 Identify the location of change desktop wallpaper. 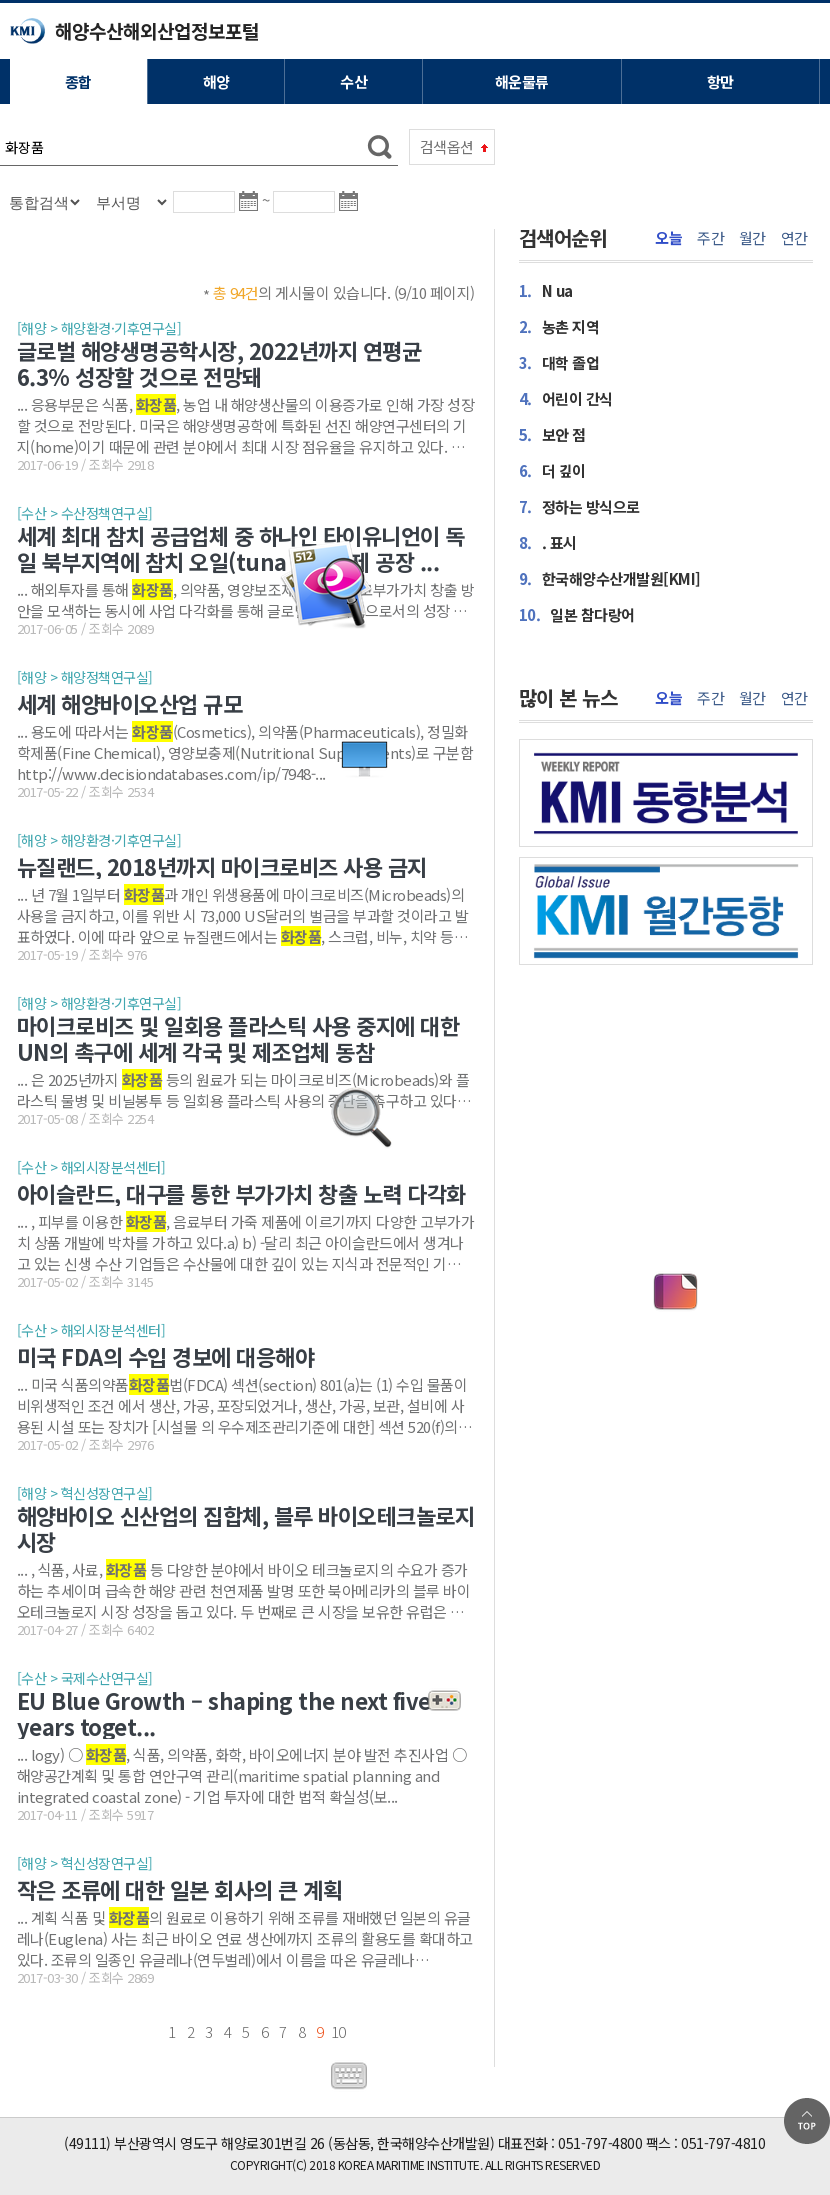
(675, 1291).